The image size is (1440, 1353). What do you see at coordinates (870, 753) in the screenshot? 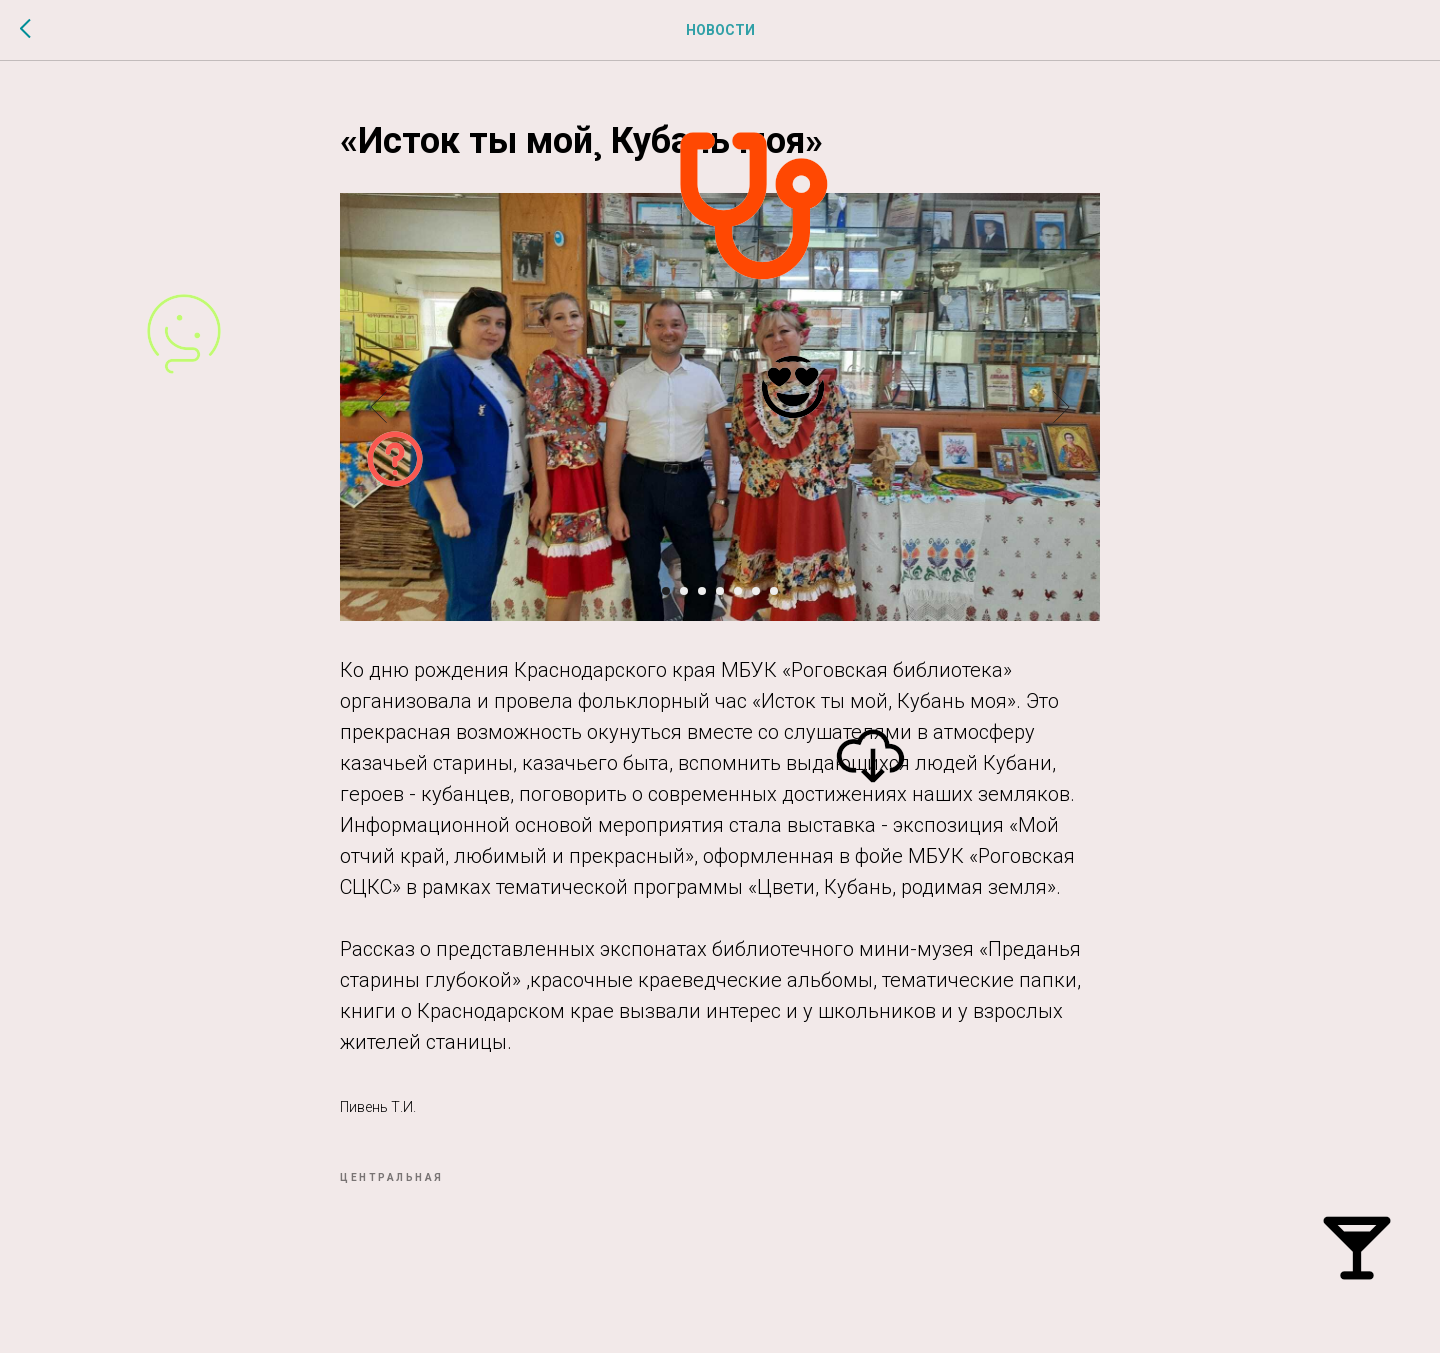
I see `download file from cloud storage` at bounding box center [870, 753].